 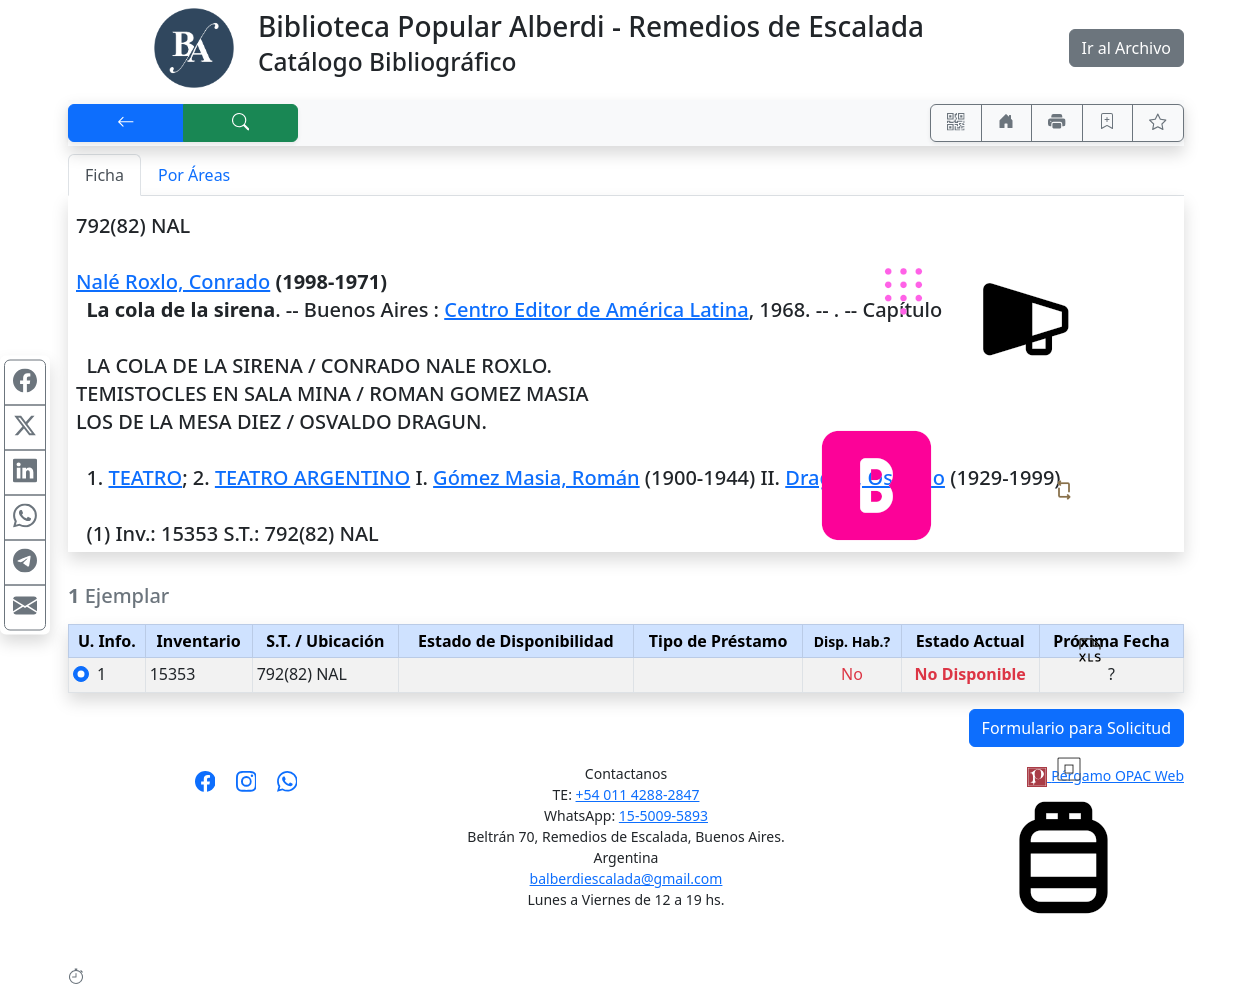 What do you see at coordinates (876, 485) in the screenshot?
I see `apply bold formatting to text` at bounding box center [876, 485].